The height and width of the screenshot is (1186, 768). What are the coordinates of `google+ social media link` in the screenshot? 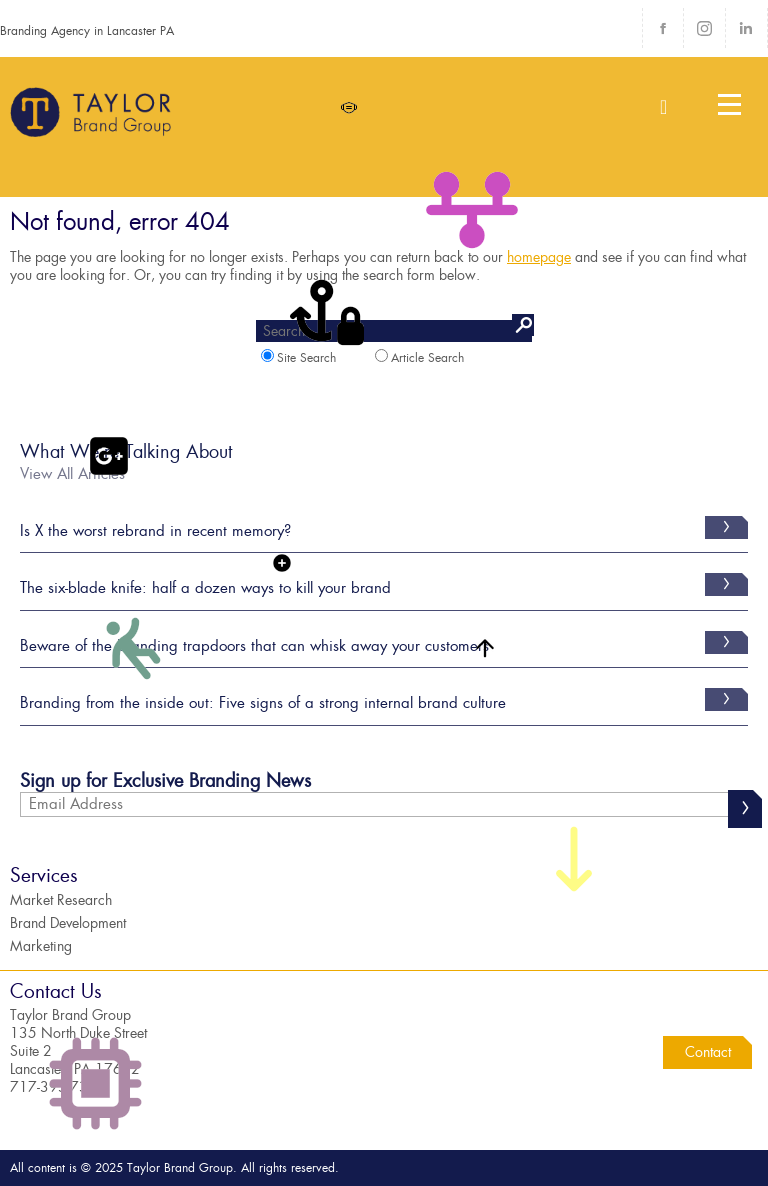 It's located at (109, 456).